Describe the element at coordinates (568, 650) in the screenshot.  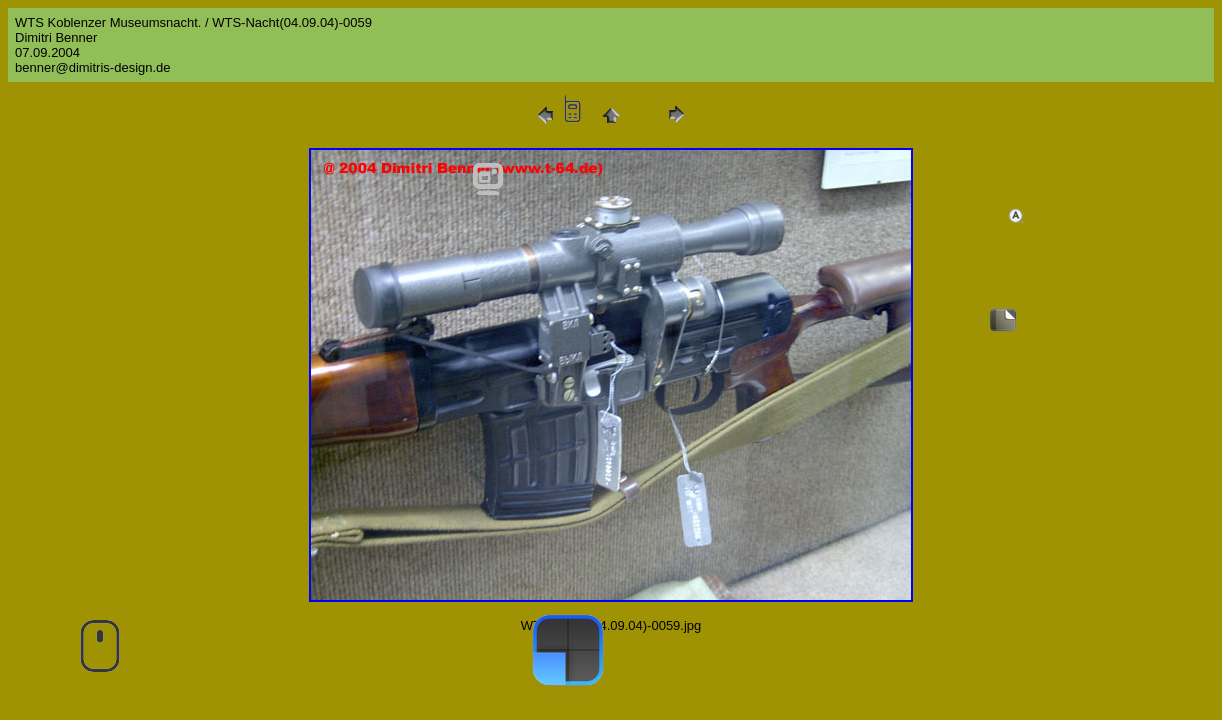
I see `switch to the bottom-left workspace` at that location.